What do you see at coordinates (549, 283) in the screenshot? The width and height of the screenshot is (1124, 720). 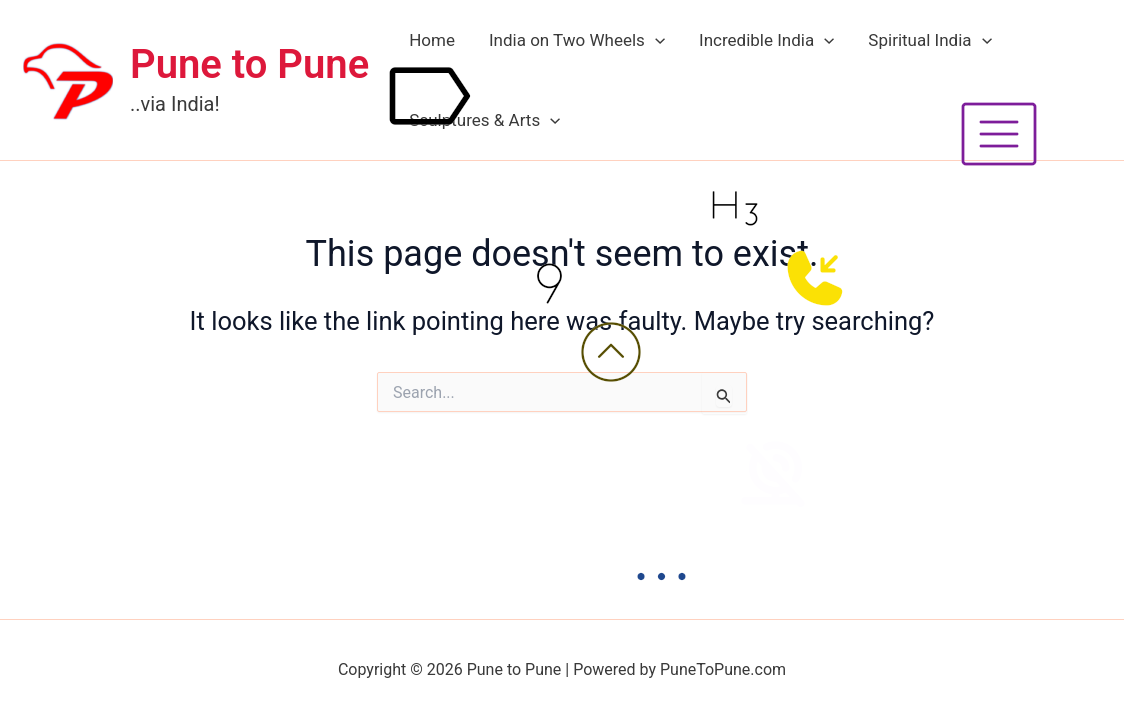 I see `indicates the number nine in a list or sequence` at bounding box center [549, 283].